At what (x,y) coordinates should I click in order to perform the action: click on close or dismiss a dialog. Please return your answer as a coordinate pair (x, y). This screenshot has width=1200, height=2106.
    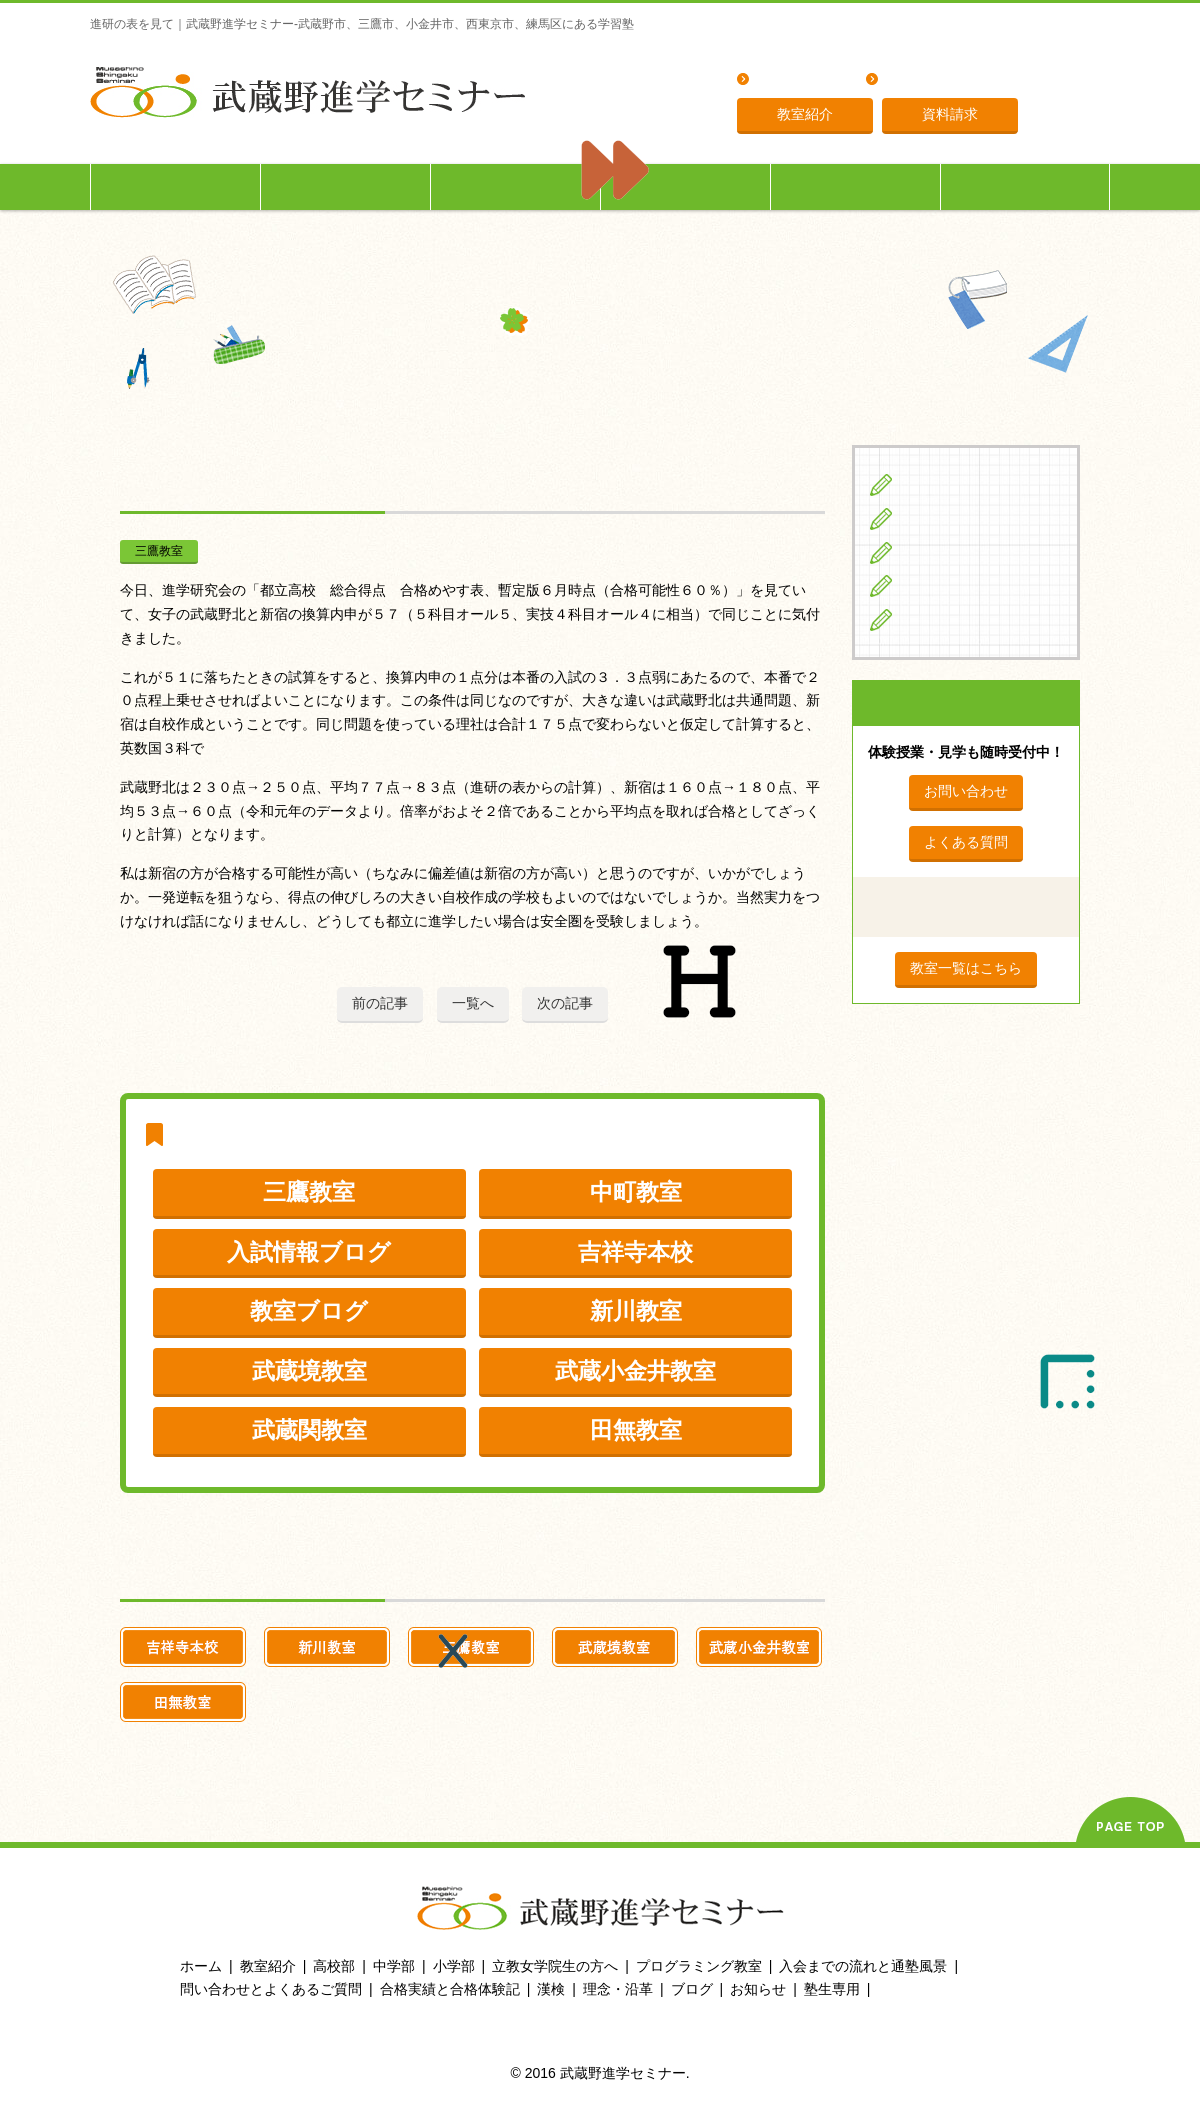
    Looking at the image, I should click on (453, 1651).